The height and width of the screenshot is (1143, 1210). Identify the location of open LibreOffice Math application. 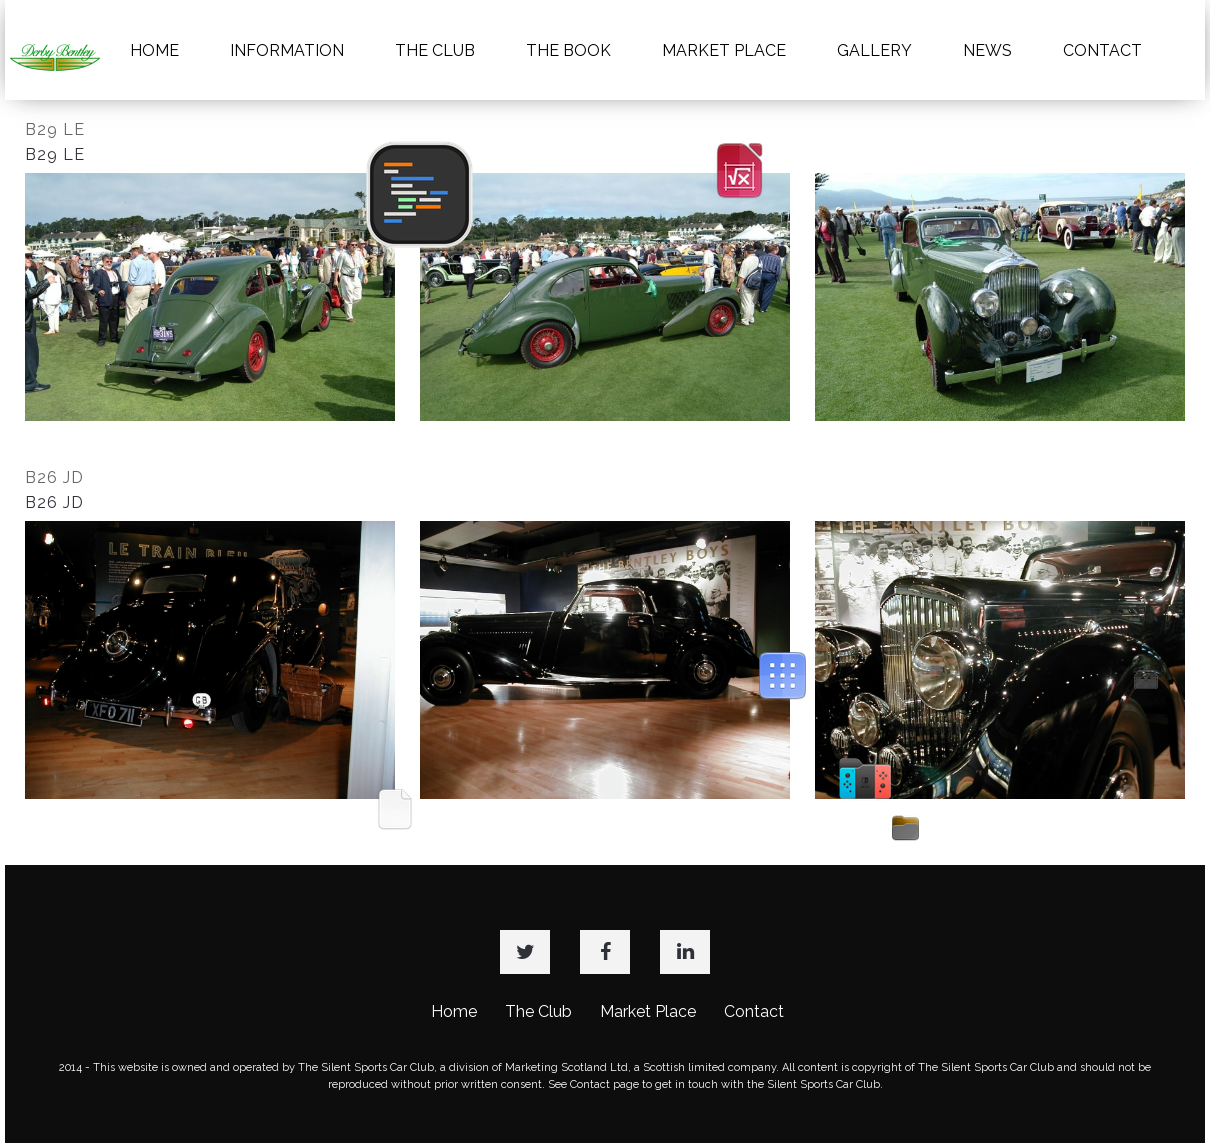
(739, 170).